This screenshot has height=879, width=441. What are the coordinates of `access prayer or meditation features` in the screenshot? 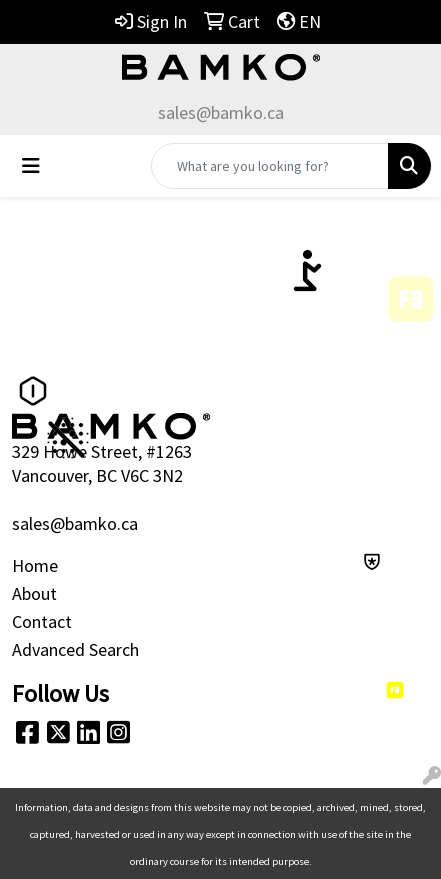 It's located at (307, 270).